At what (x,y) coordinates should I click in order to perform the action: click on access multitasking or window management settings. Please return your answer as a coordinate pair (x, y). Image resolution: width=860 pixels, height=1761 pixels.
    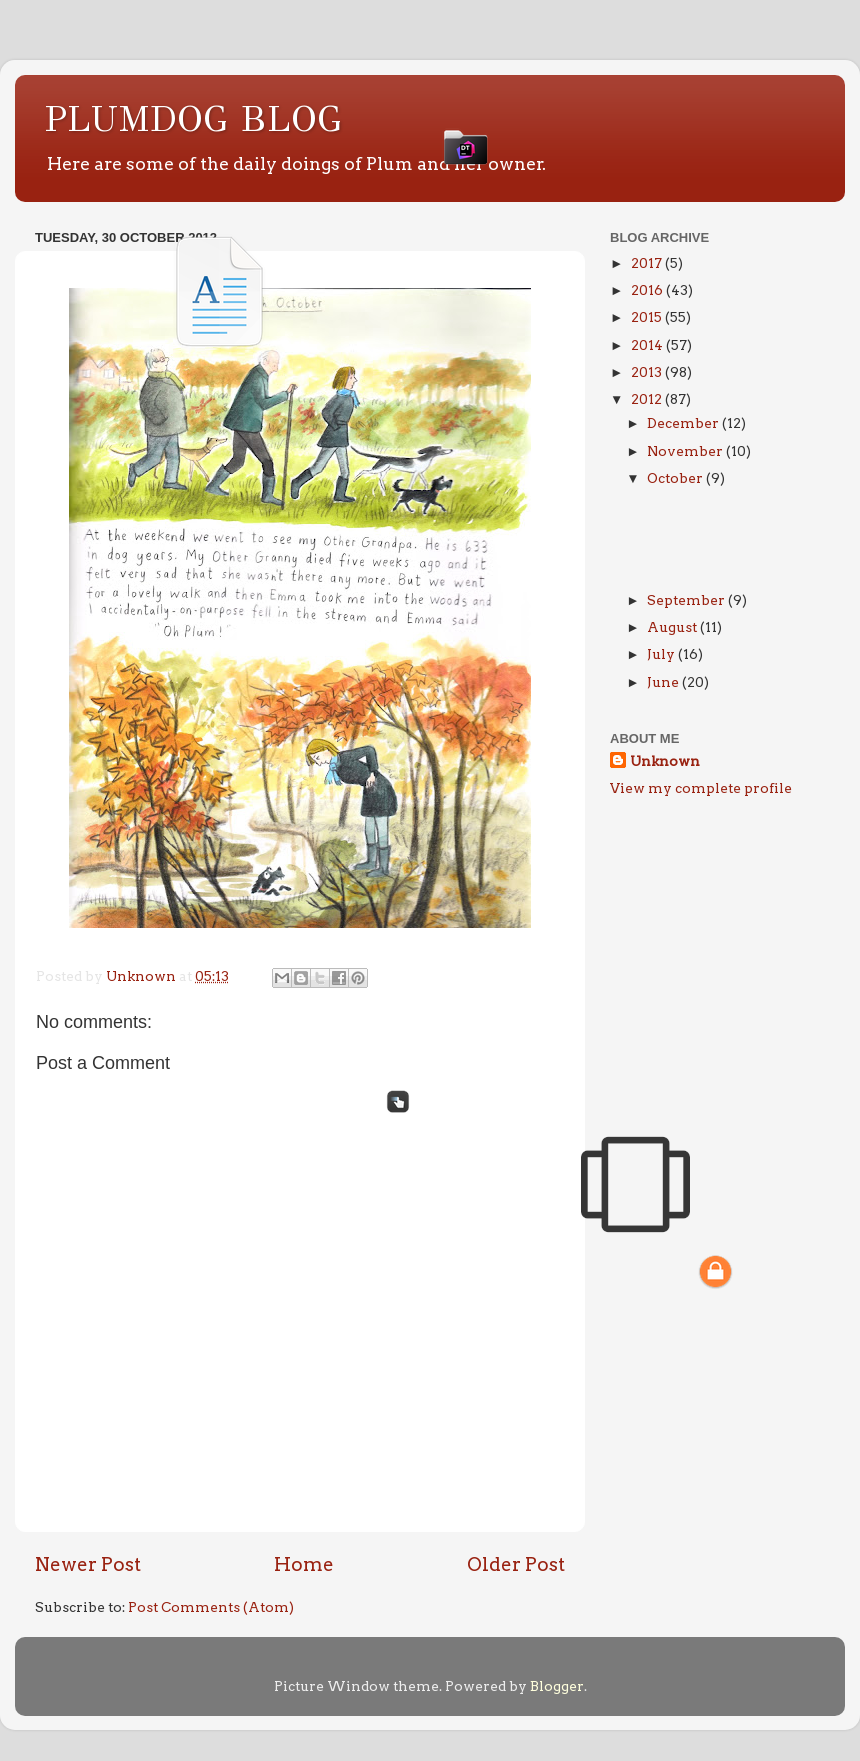
    Looking at the image, I should click on (635, 1184).